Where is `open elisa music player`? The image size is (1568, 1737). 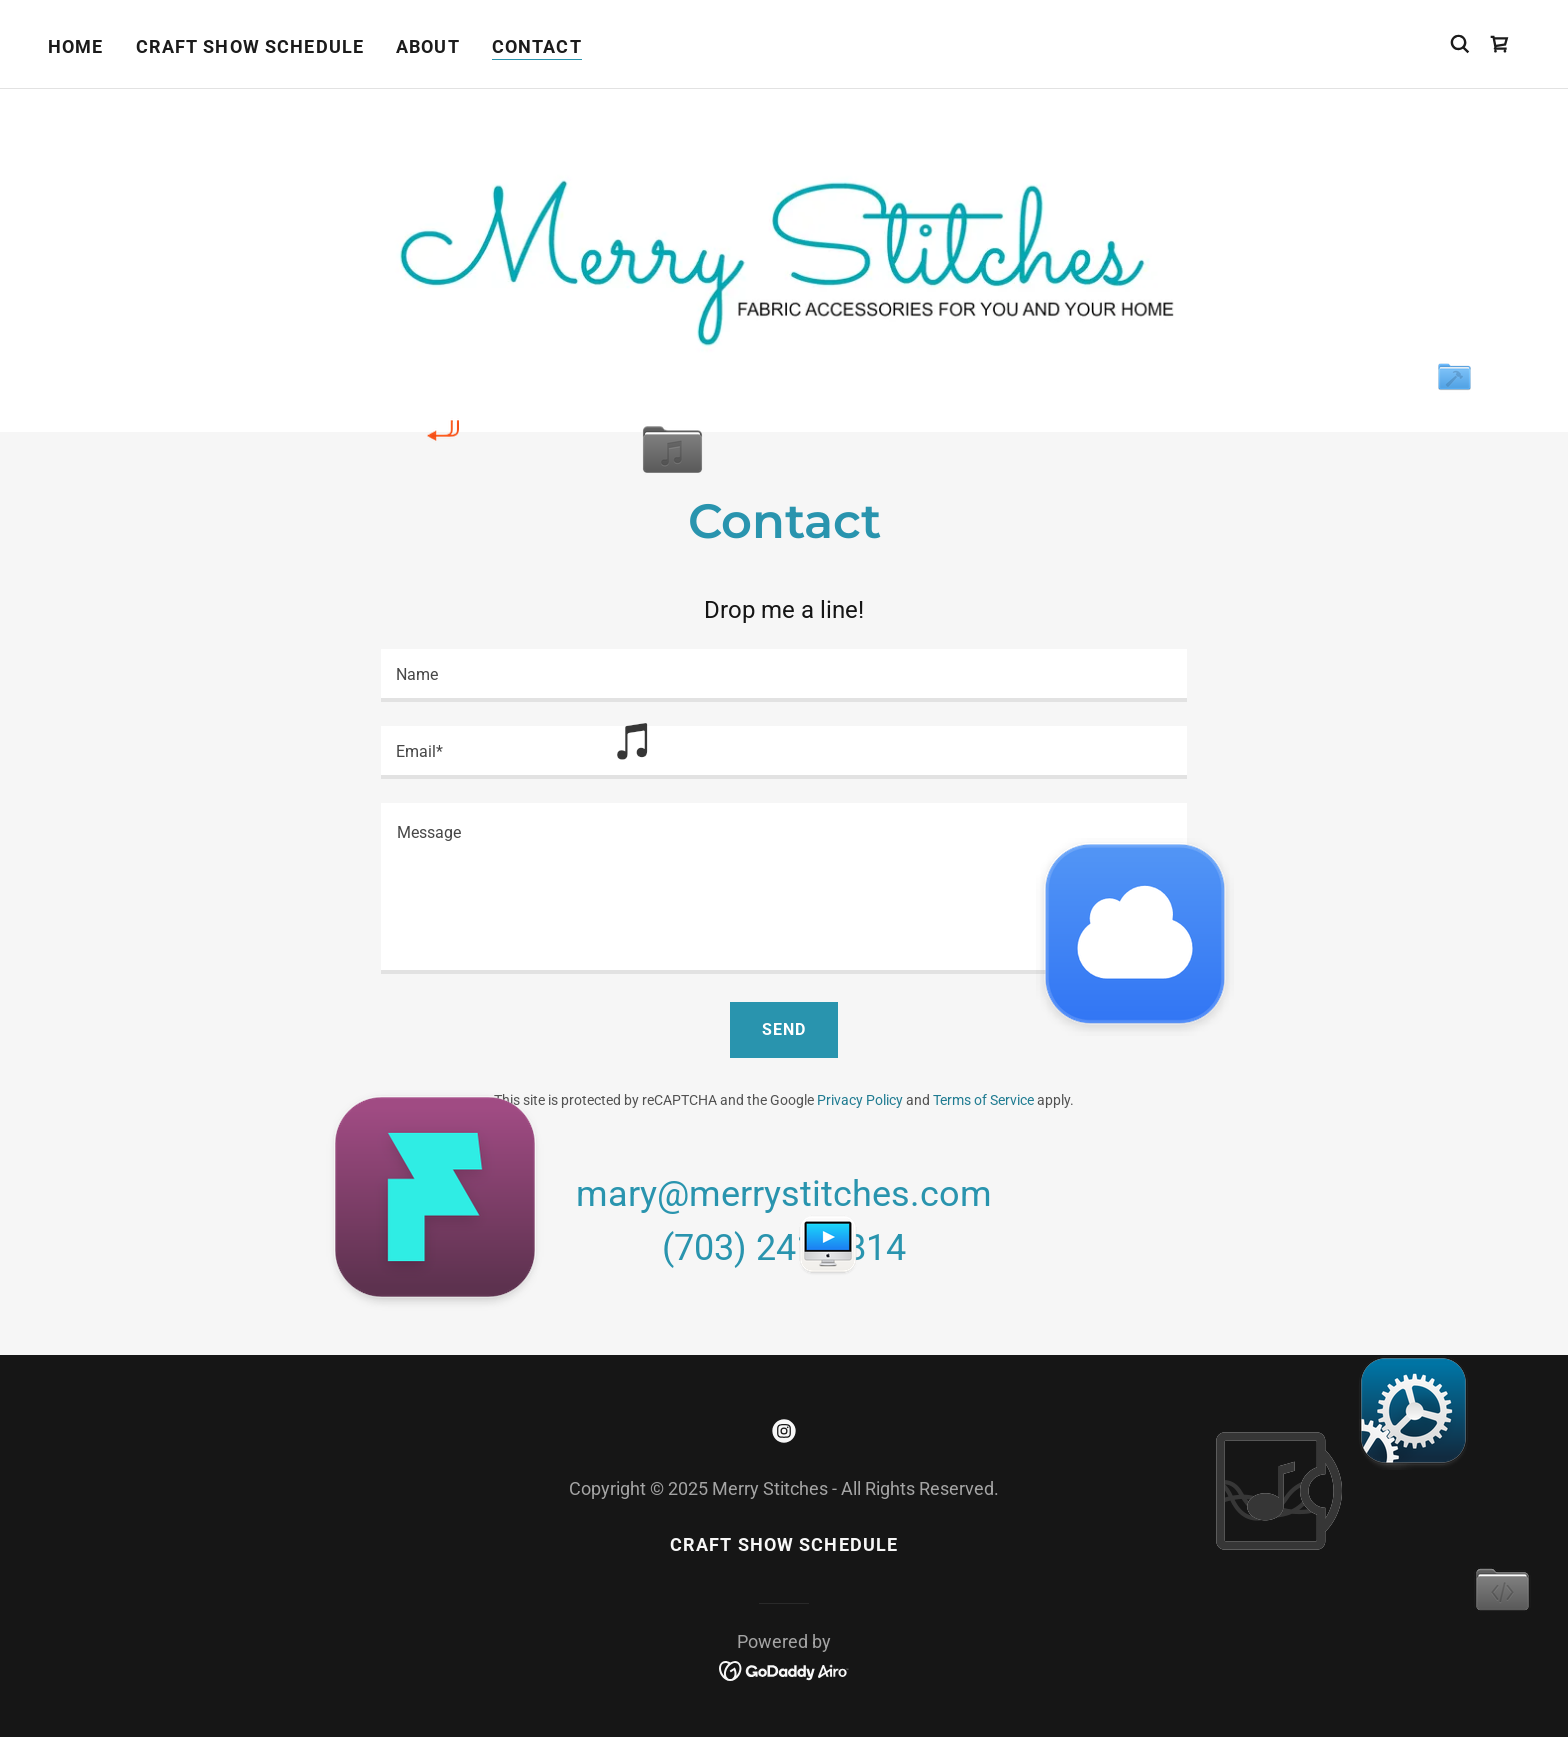
open elisa music player is located at coordinates (1275, 1491).